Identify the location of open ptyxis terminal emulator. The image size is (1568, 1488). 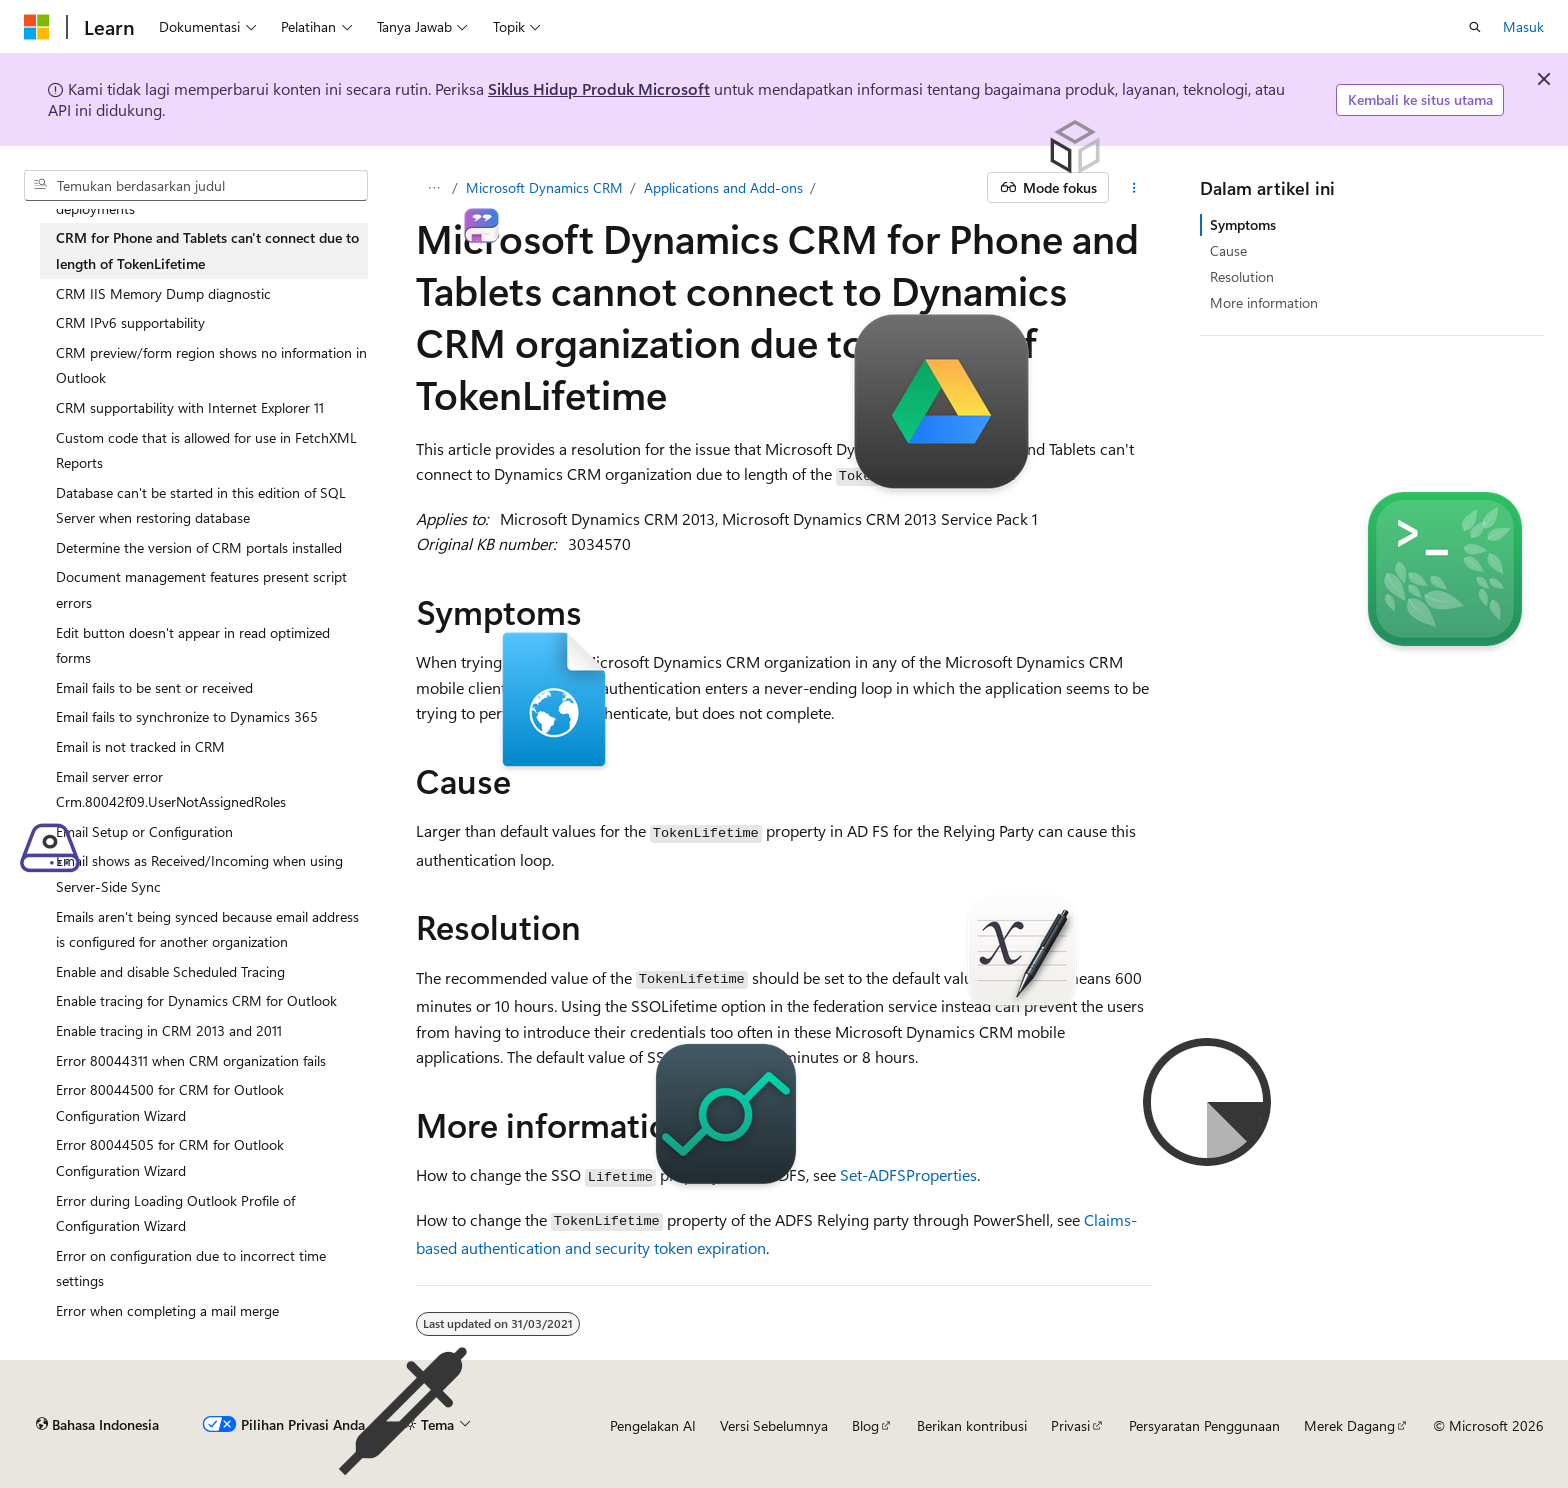
(1445, 569).